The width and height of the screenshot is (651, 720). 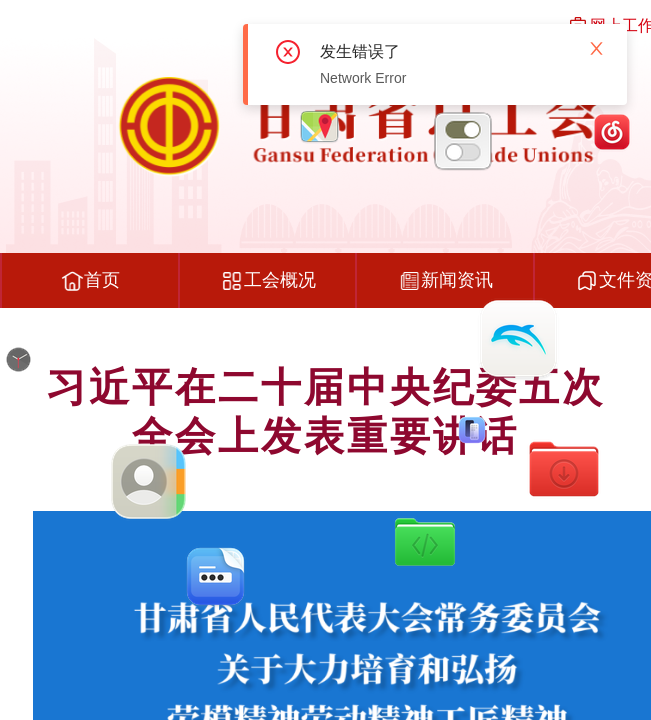 I want to click on open dolphin emulator app, so click(x=518, y=338).